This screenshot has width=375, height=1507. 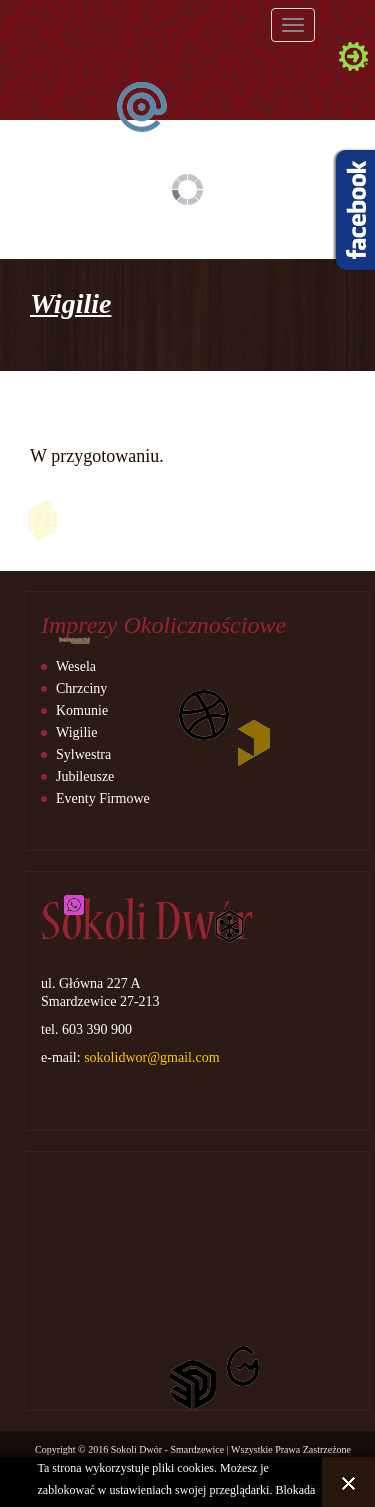 What do you see at coordinates (193, 1385) in the screenshot?
I see `open SketchUp 3D modeling application` at bounding box center [193, 1385].